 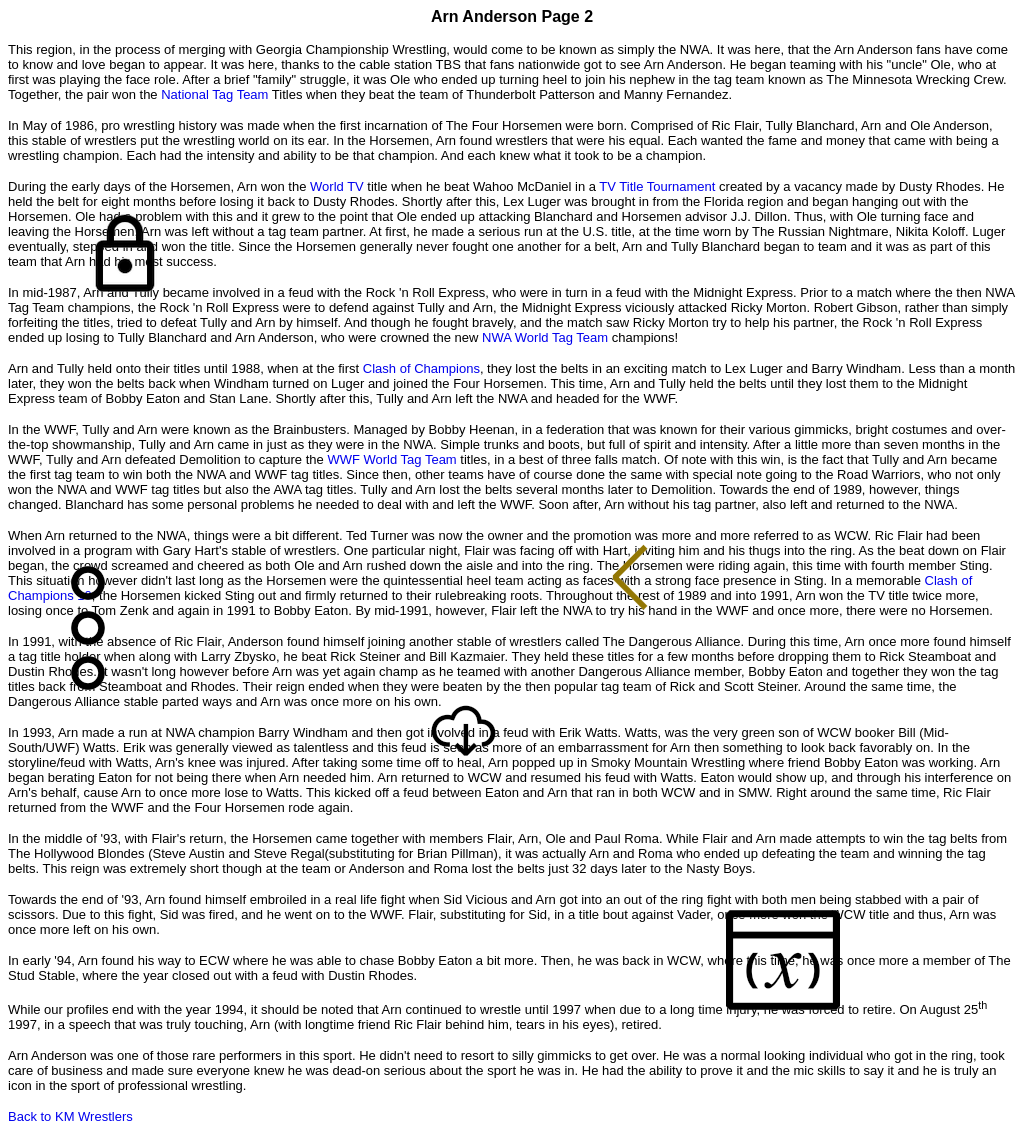 What do you see at coordinates (125, 255) in the screenshot?
I see `lock or secure this item` at bounding box center [125, 255].